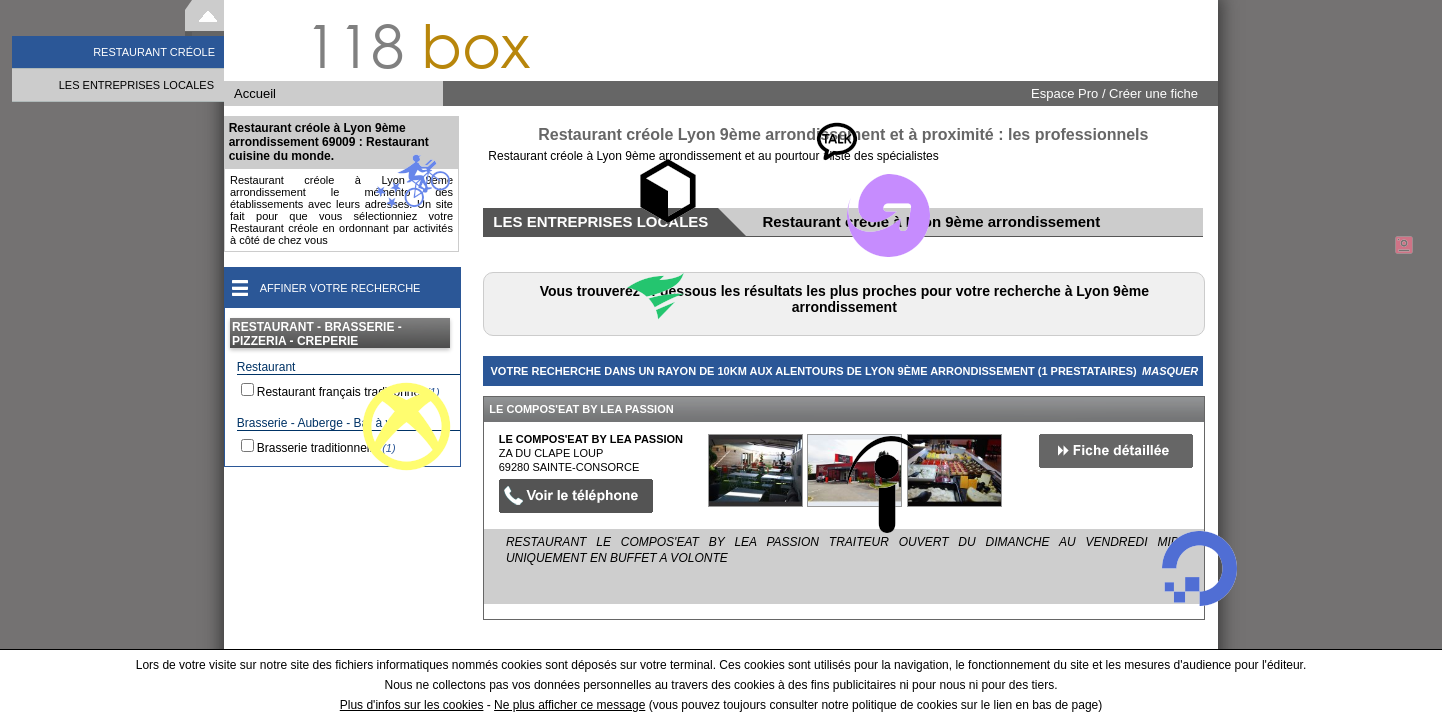  I want to click on open the Postmates delivery app, so click(412, 181).